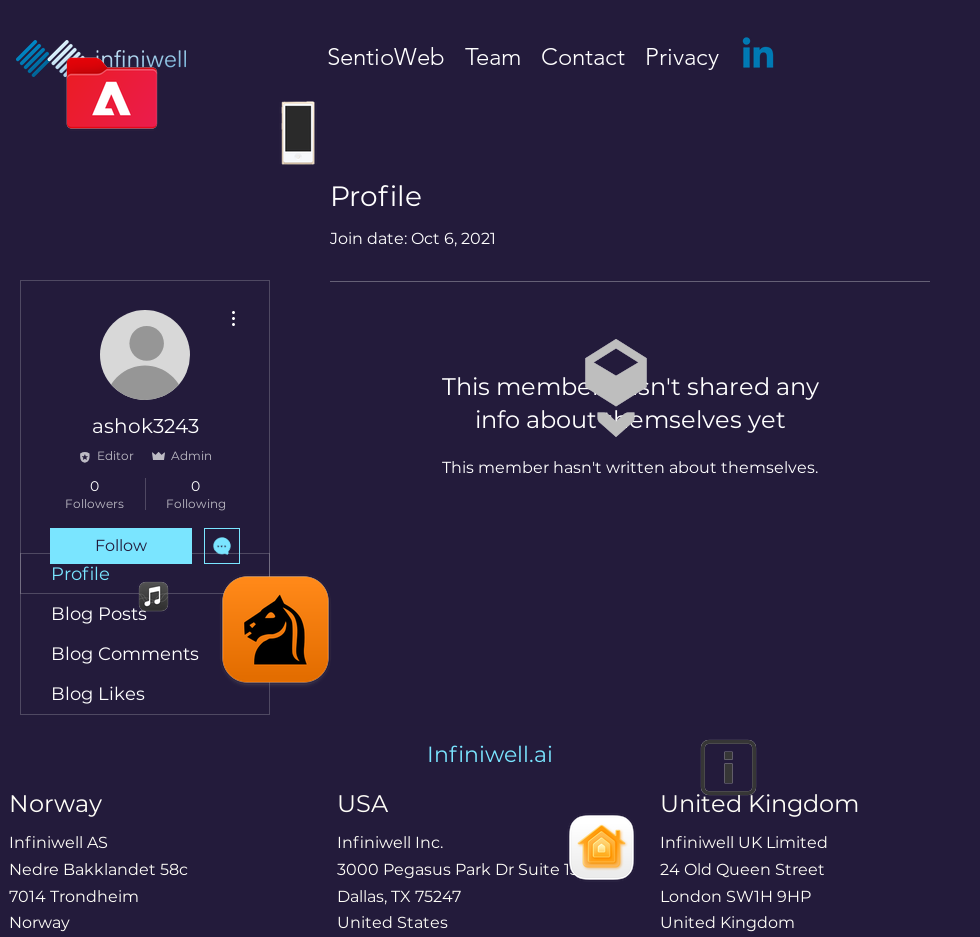 This screenshot has height=937, width=980. Describe the element at coordinates (275, 629) in the screenshot. I see `open the Chess app` at that location.